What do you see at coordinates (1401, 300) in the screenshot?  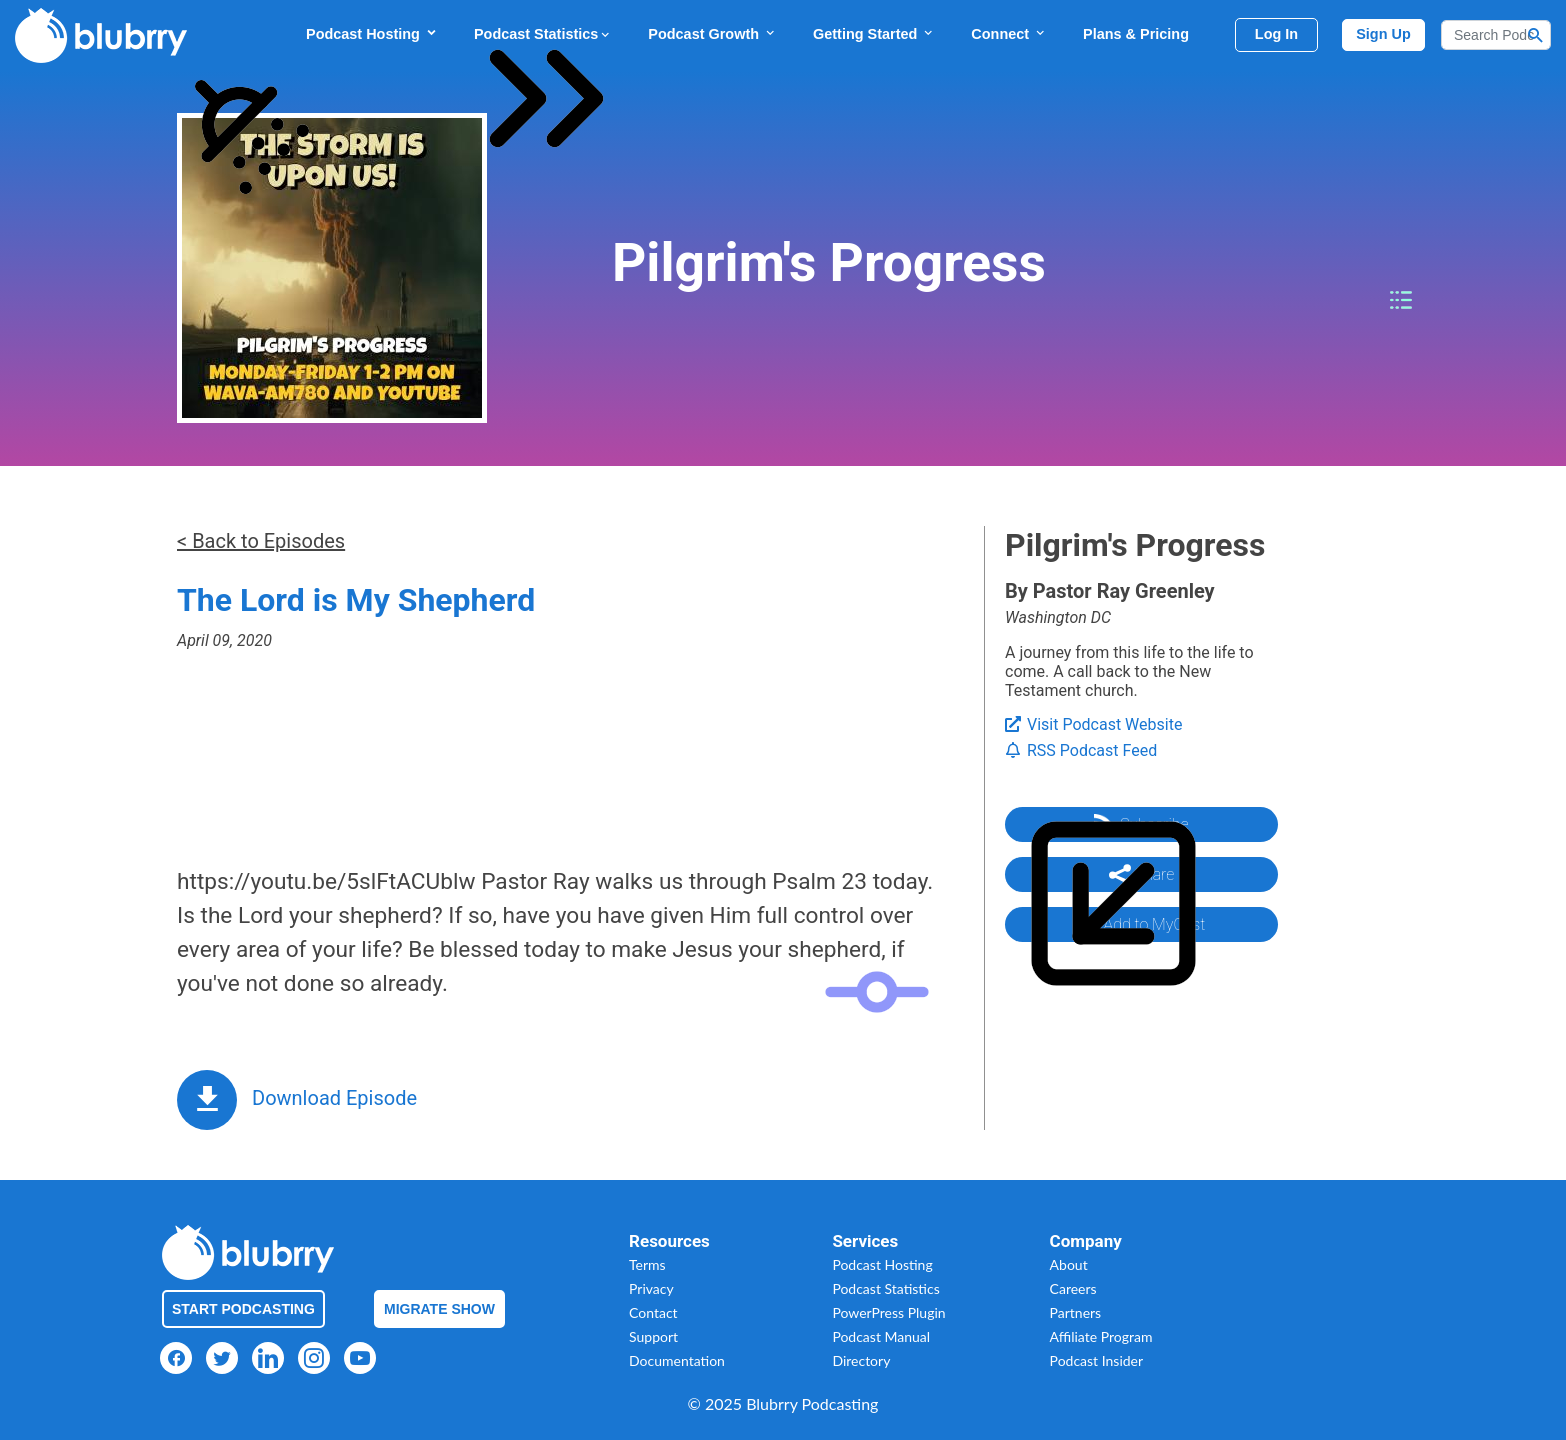 I see `view activity logs or history` at bounding box center [1401, 300].